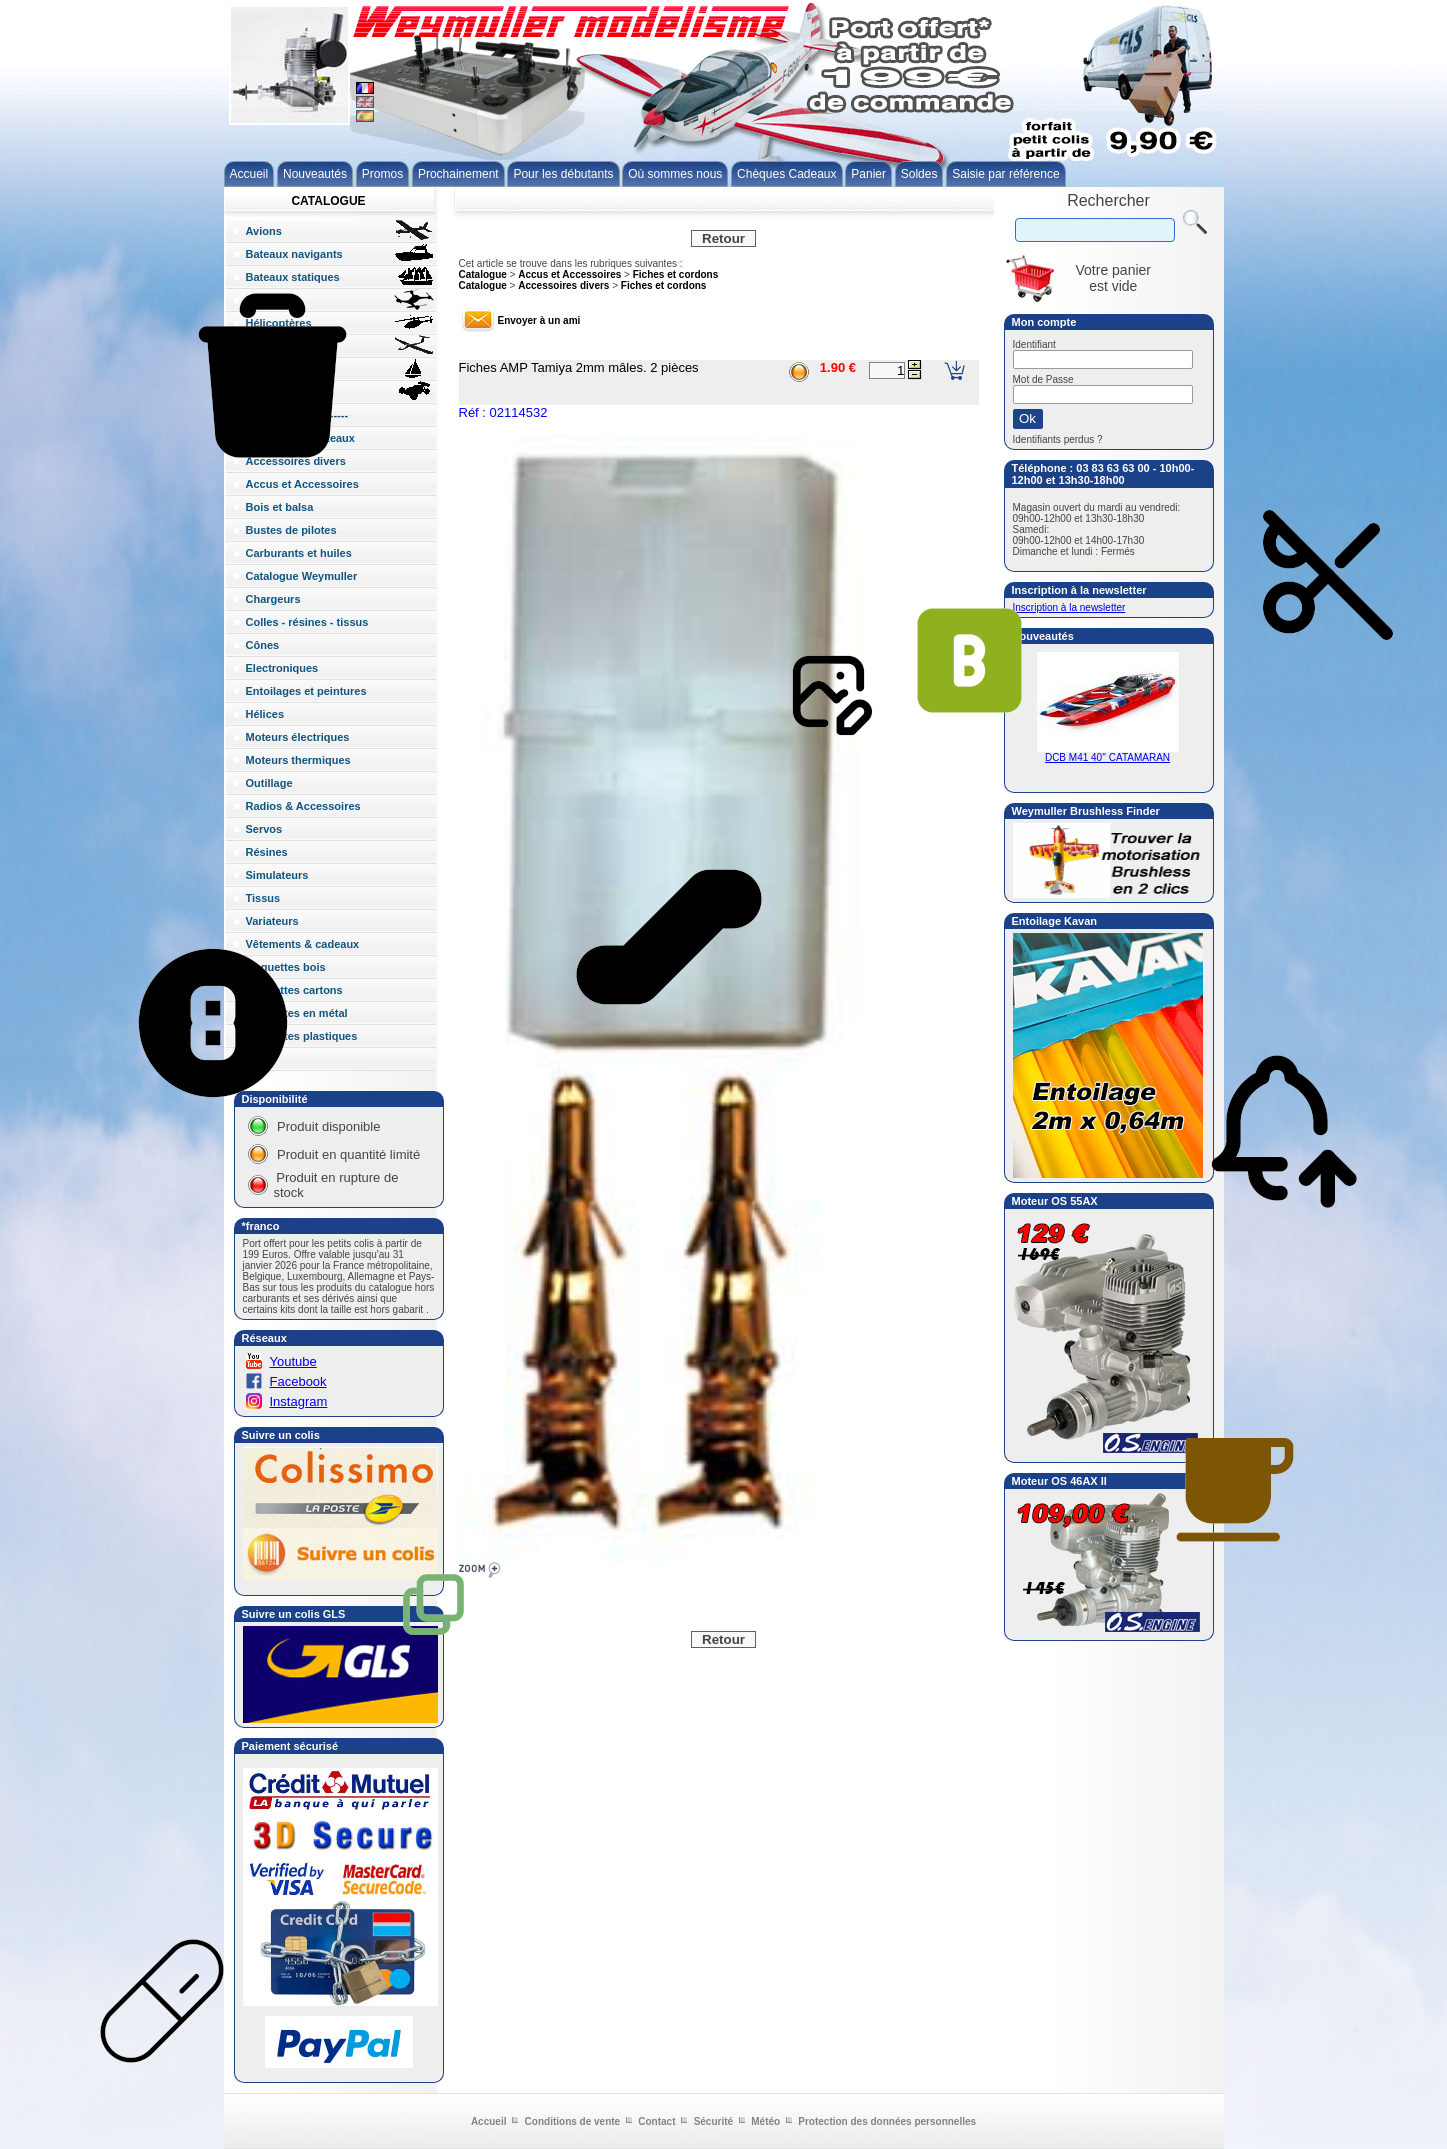 The width and height of the screenshot is (1447, 2149). Describe the element at coordinates (669, 937) in the screenshot. I see `indicates escalator access nearby` at that location.